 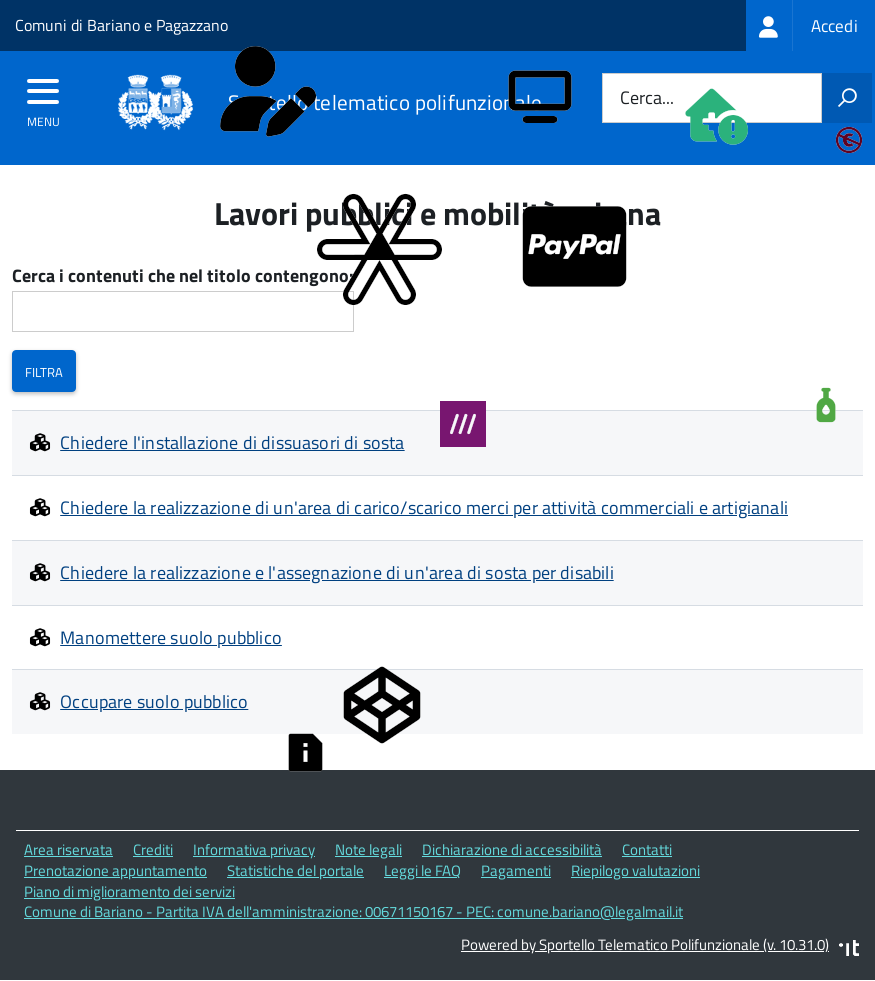 I want to click on open google authenticator app, so click(x=379, y=249).